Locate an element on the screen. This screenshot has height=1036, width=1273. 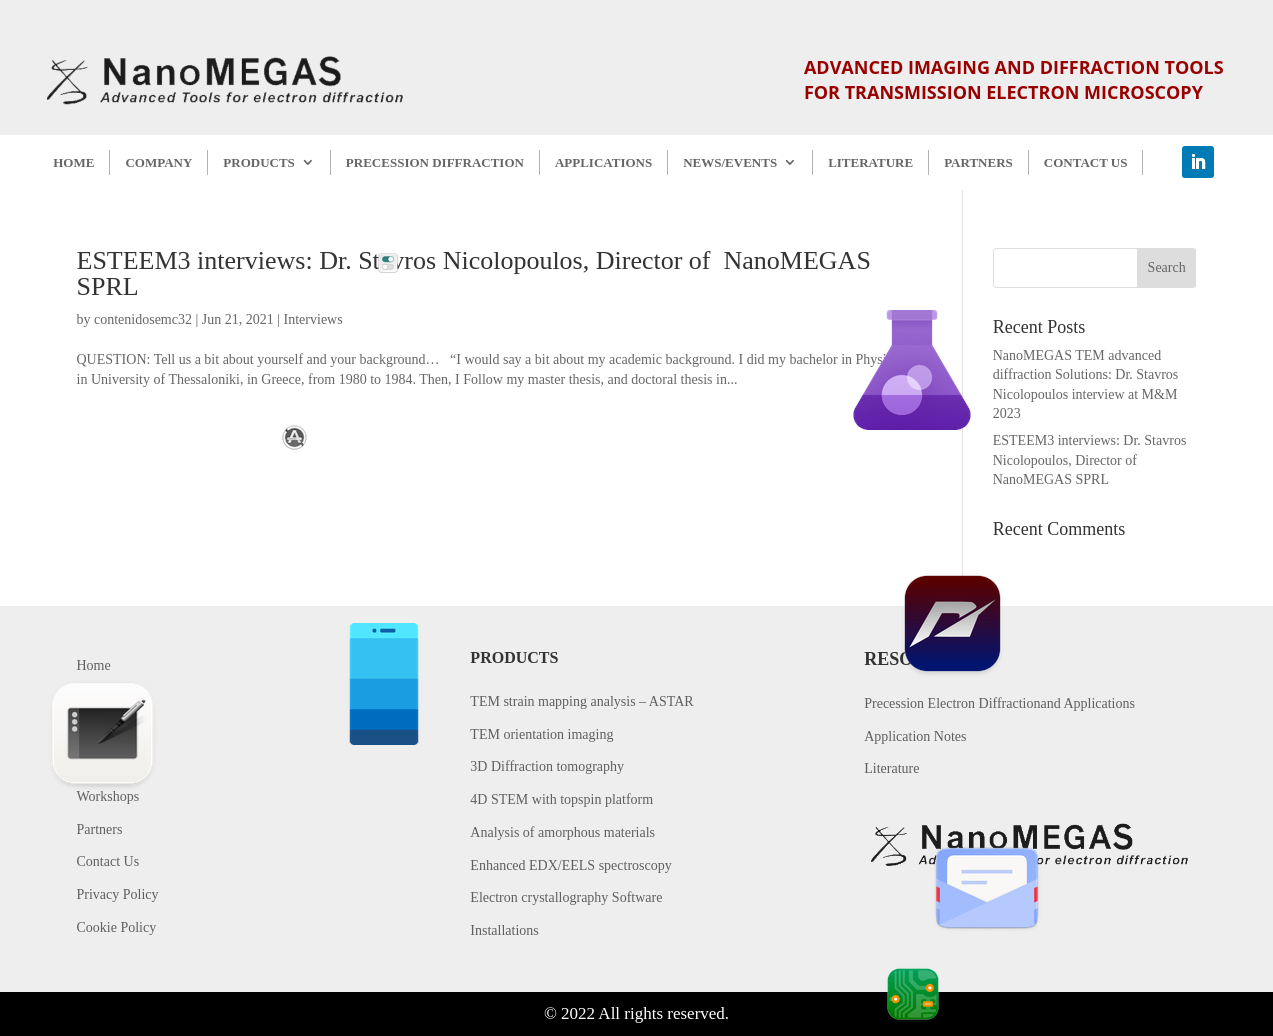
launch need for speed hot pursuit game is located at coordinates (952, 623).